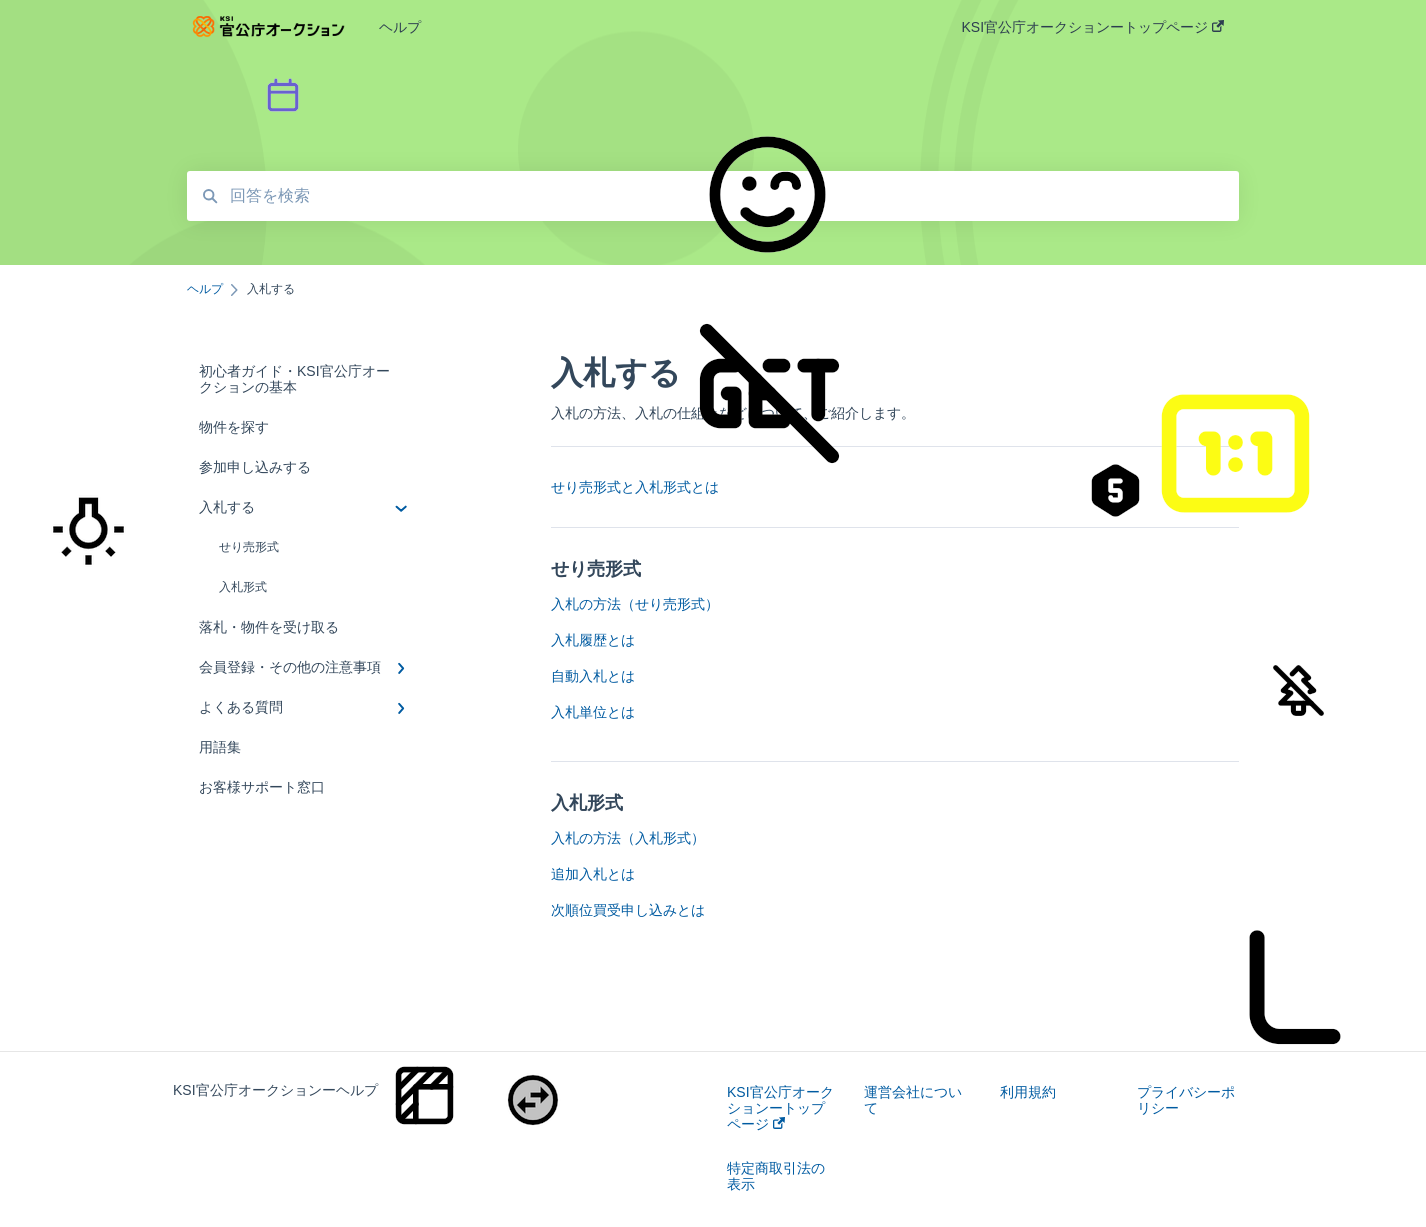  What do you see at coordinates (1235, 453) in the screenshot?
I see `indicates a one-to-one relationship in database or data modeling` at bounding box center [1235, 453].